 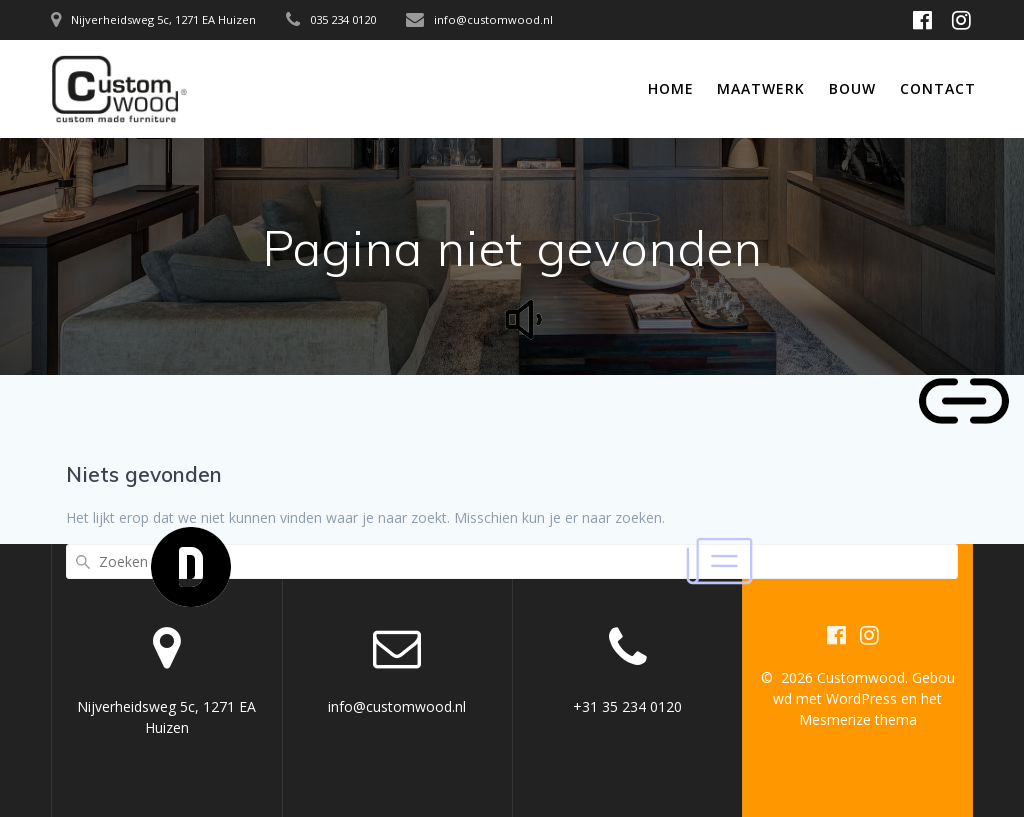 What do you see at coordinates (722, 561) in the screenshot?
I see `view news or articles` at bounding box center [722, 561].